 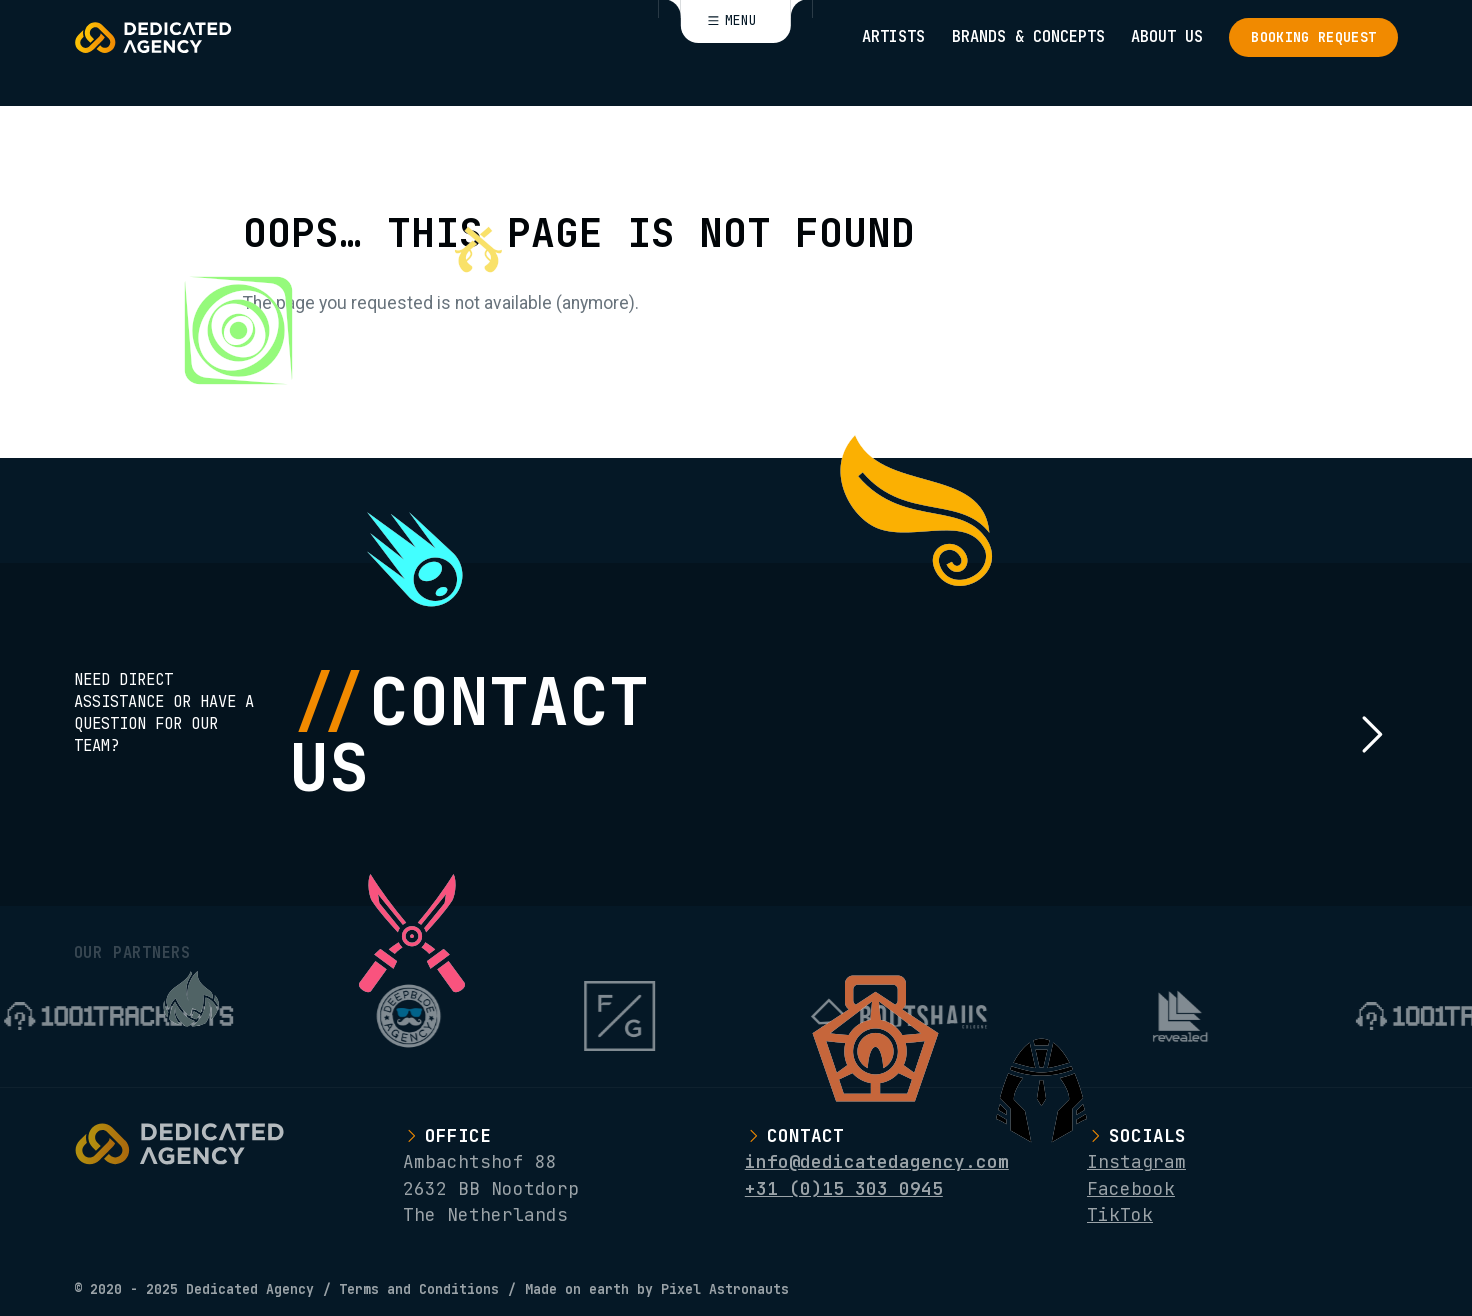 What do you see at coordinates (191, 999) in the screenshot?
I see `indicates a hot or trending item` at bounding box center [191, 999].